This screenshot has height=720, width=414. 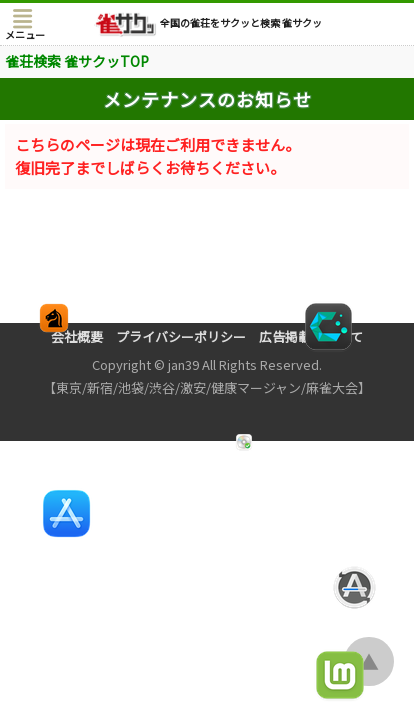 What do you see at coordinates (354, 587) in the screenshot?
I see `check for and install system software updates` at bounding box center [354, 587].